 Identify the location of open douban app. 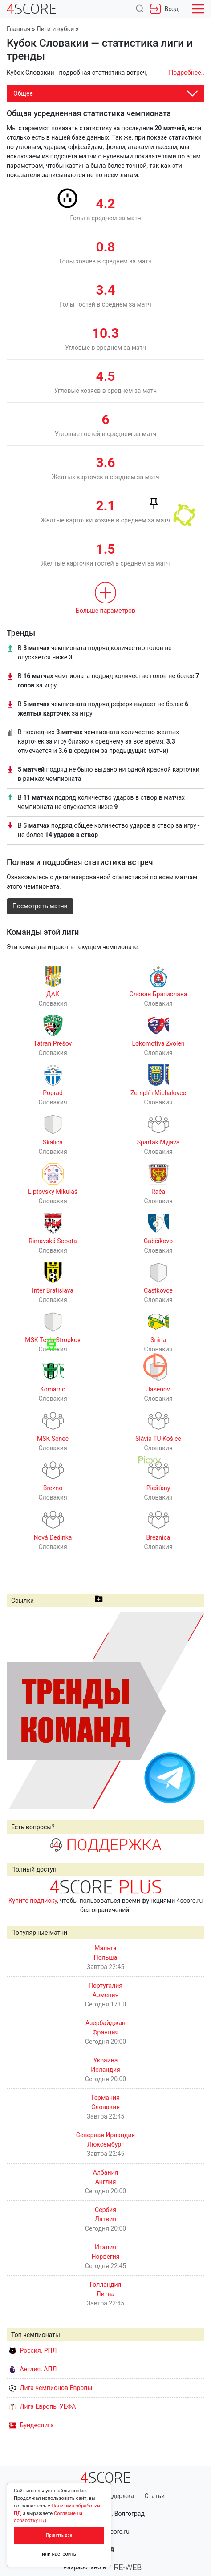
(51, 1344).